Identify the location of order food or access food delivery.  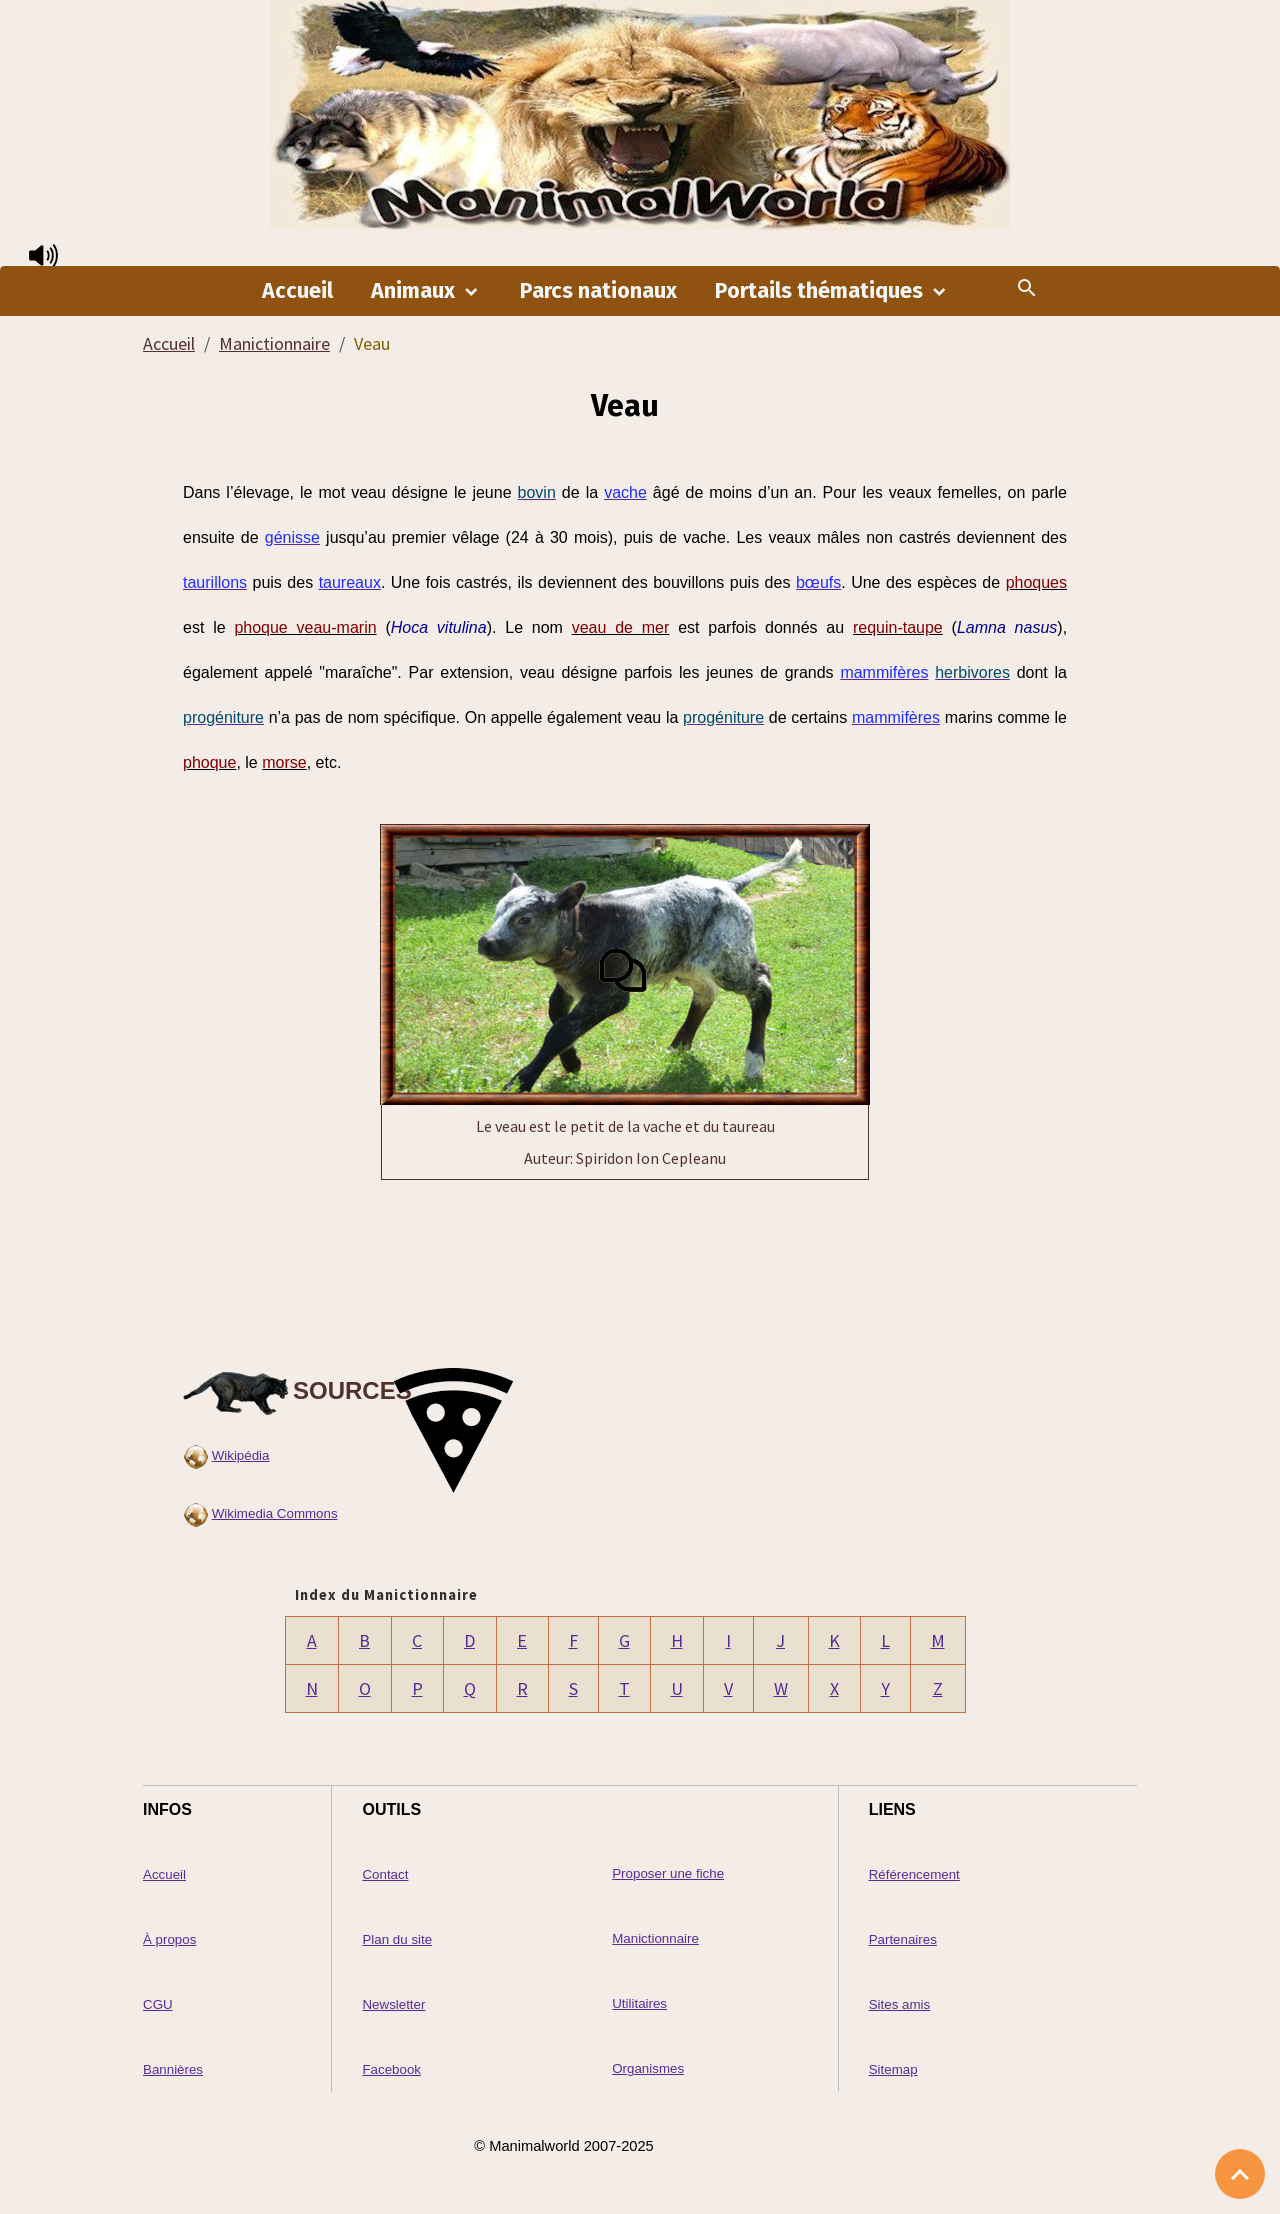
(453, 1430).